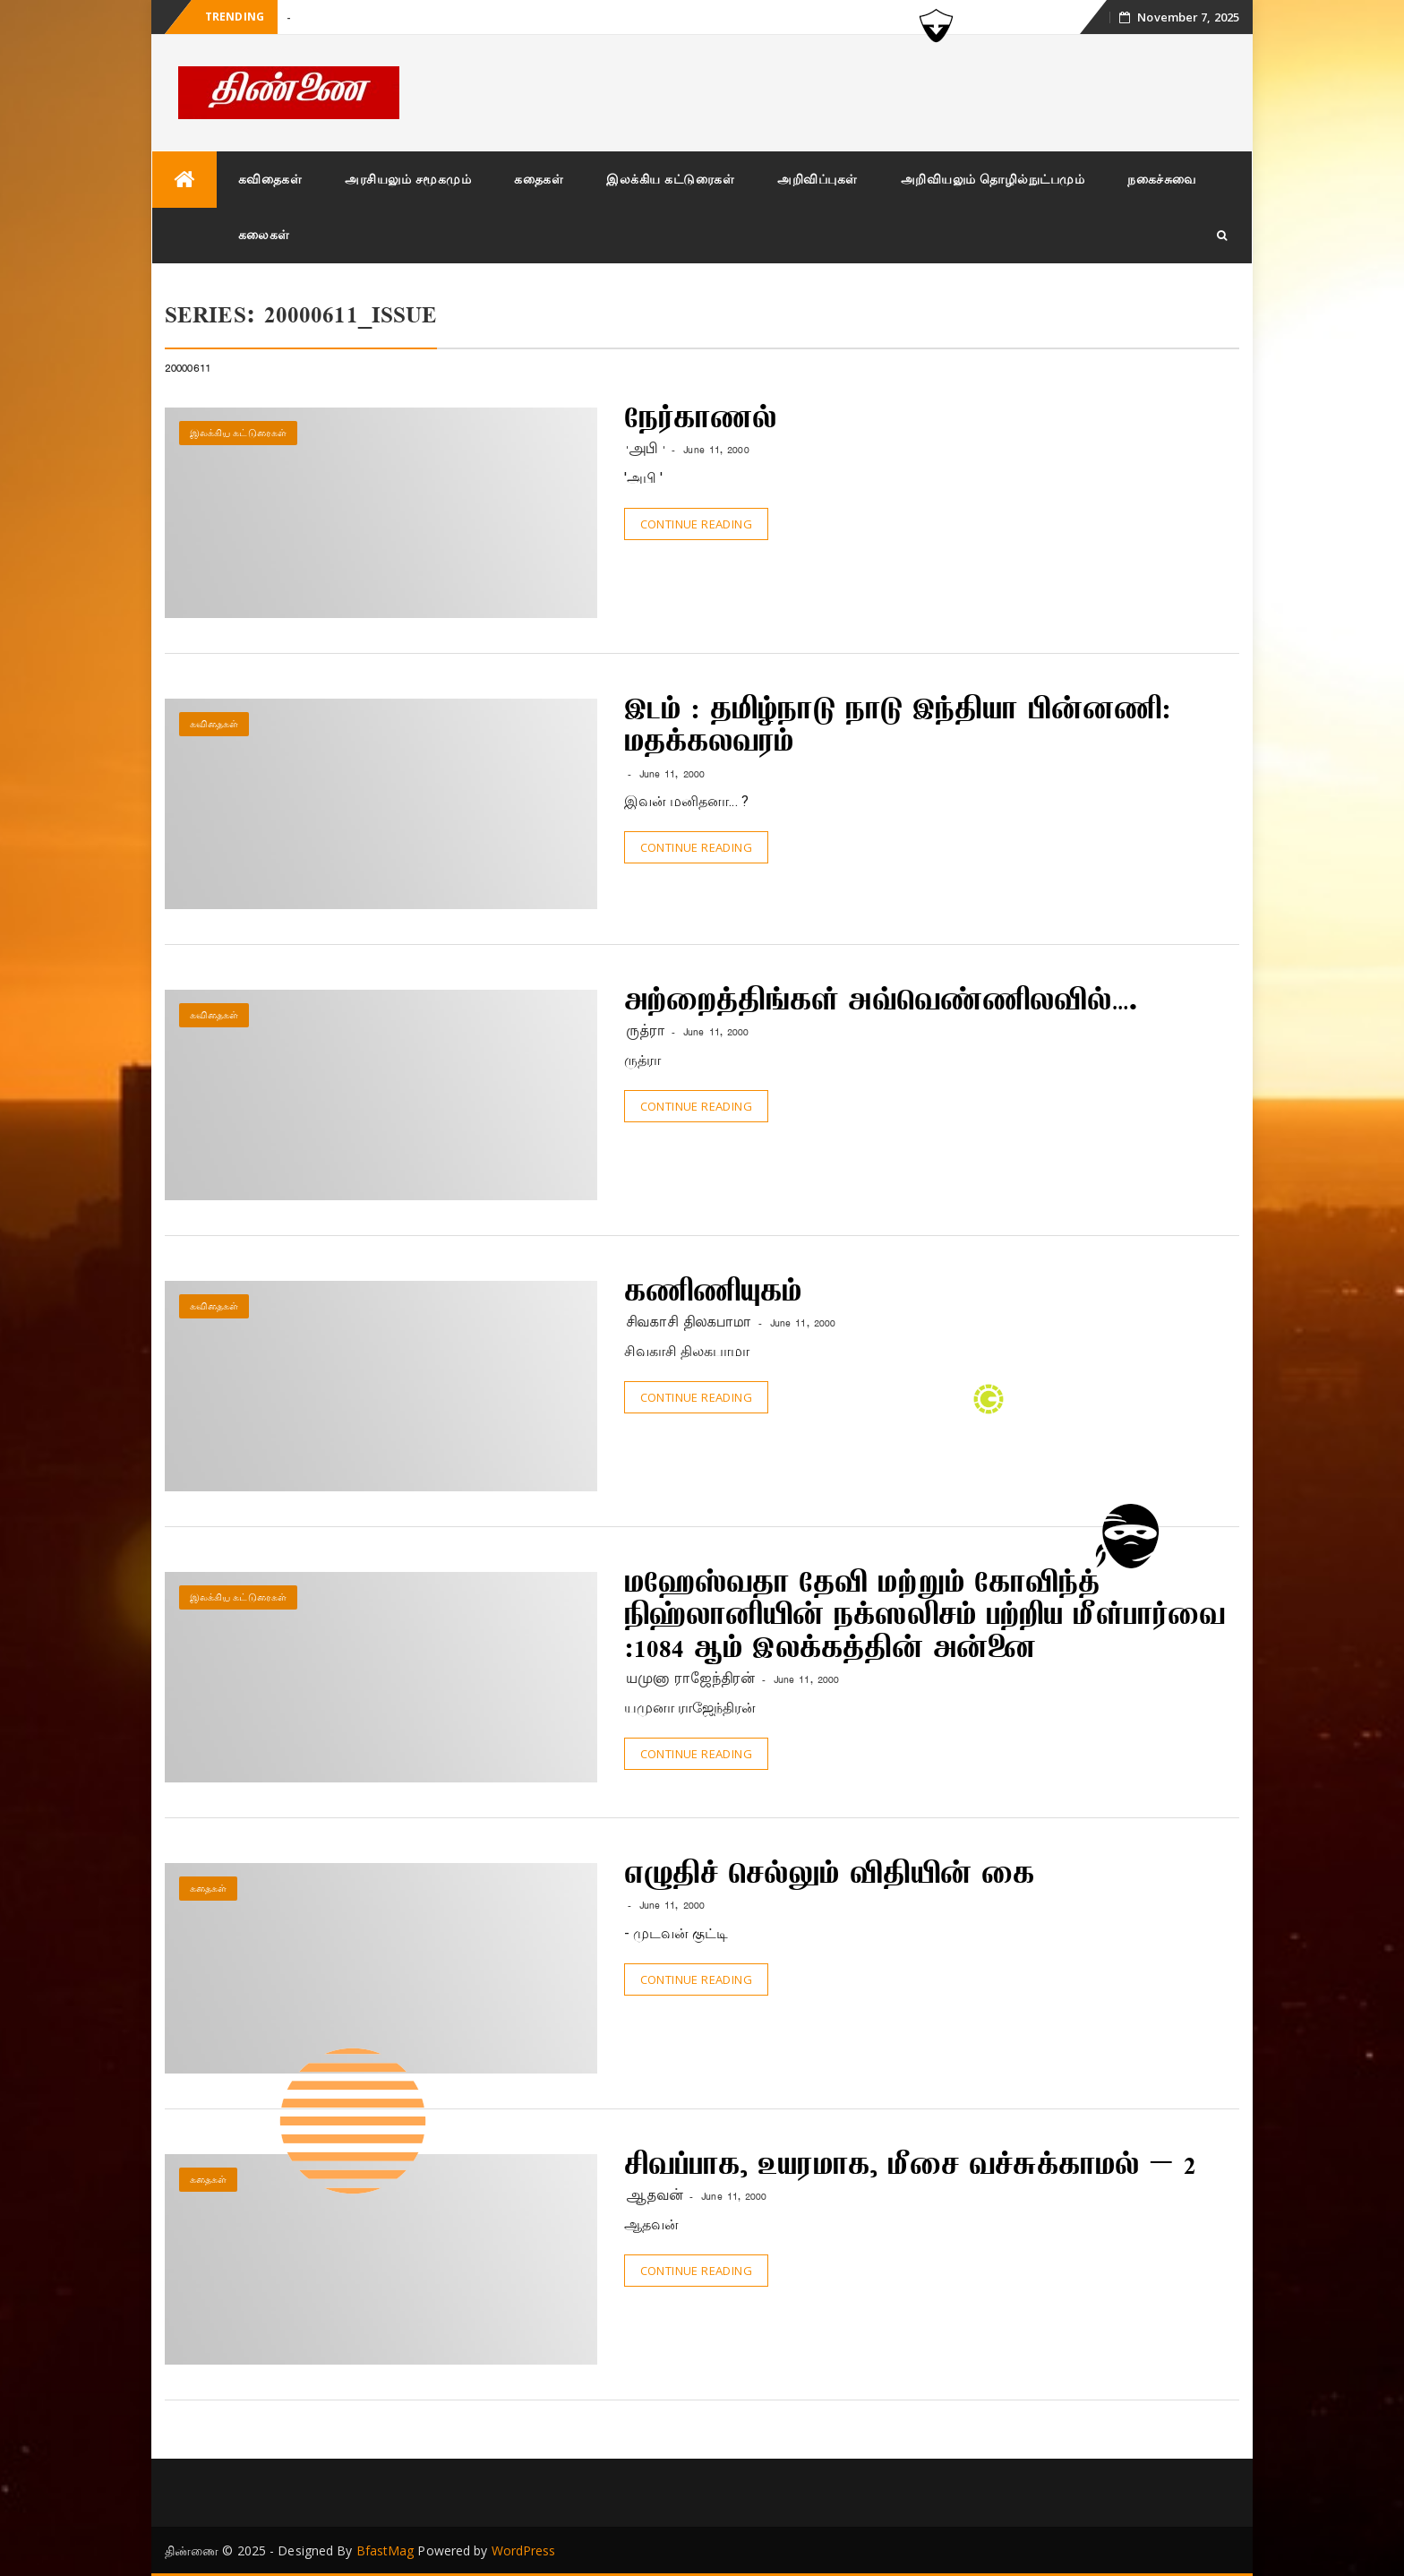 The height and width of the screenshot is (2576, 1404). Describe the element at coordinates (936, 25) in the screenshot. I see `indicates armor or defense has been reduced` at that location.